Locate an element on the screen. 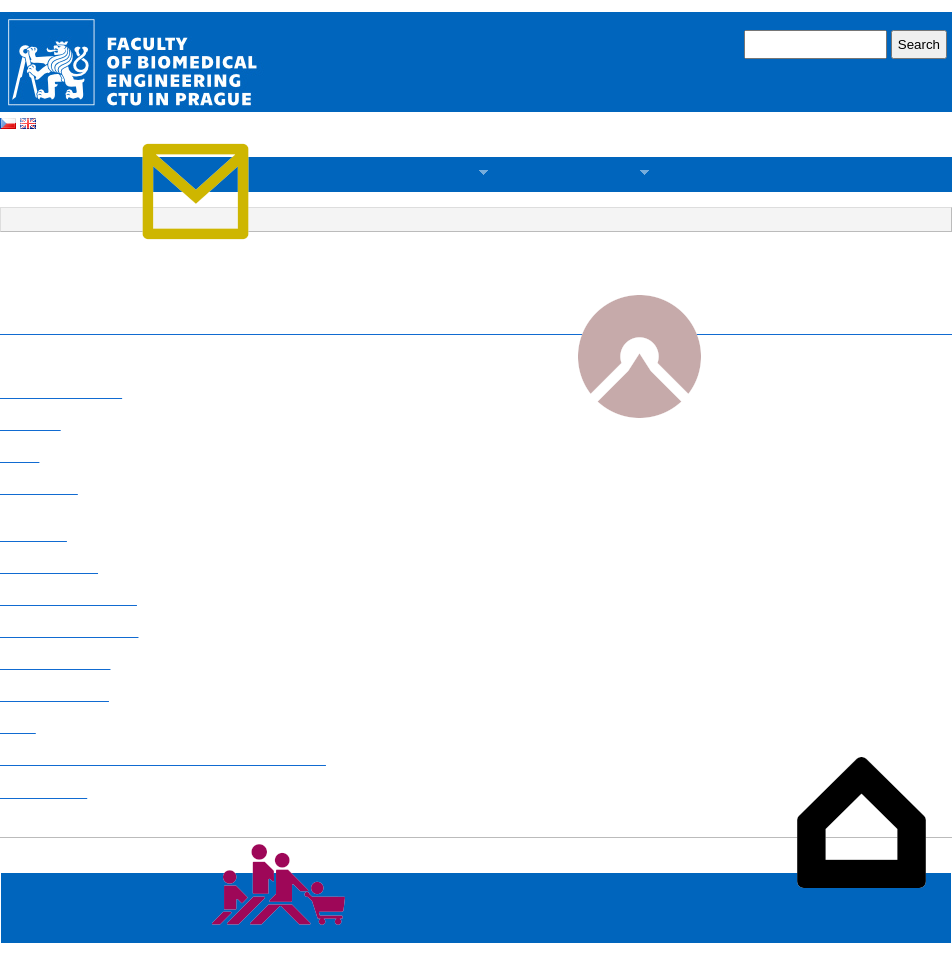 The width and height of the screenshot is (952, 958). open the Chedraui shopping app is located at coordinates (278, 884).